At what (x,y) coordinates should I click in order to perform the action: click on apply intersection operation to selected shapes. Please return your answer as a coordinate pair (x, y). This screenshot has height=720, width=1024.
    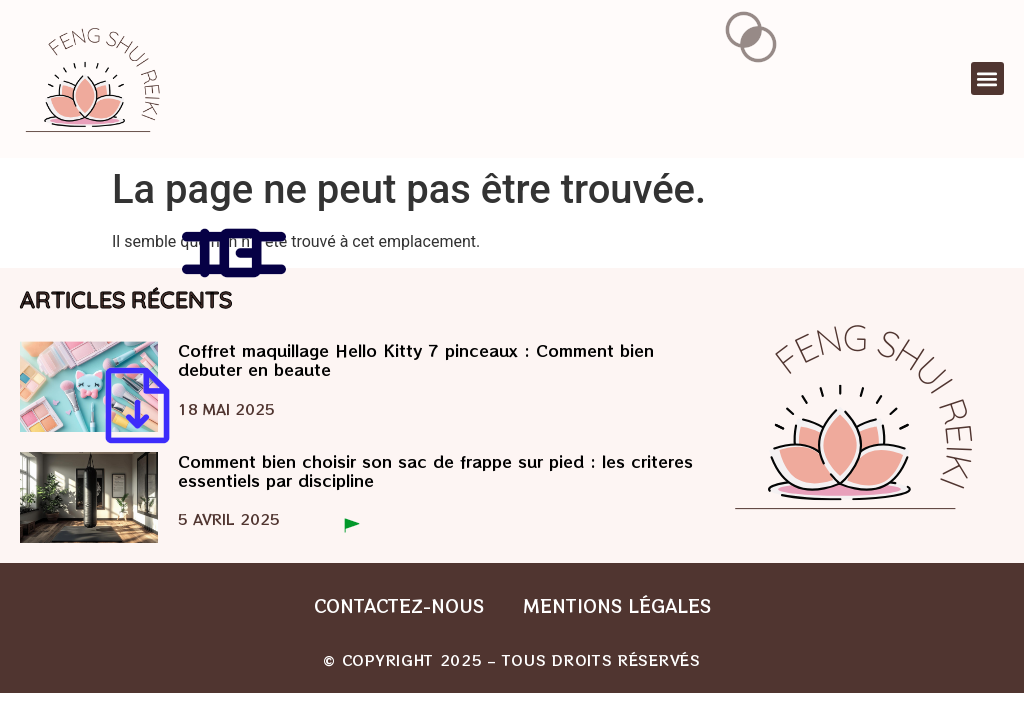
    Looking at the image, I should click on (751, 37).